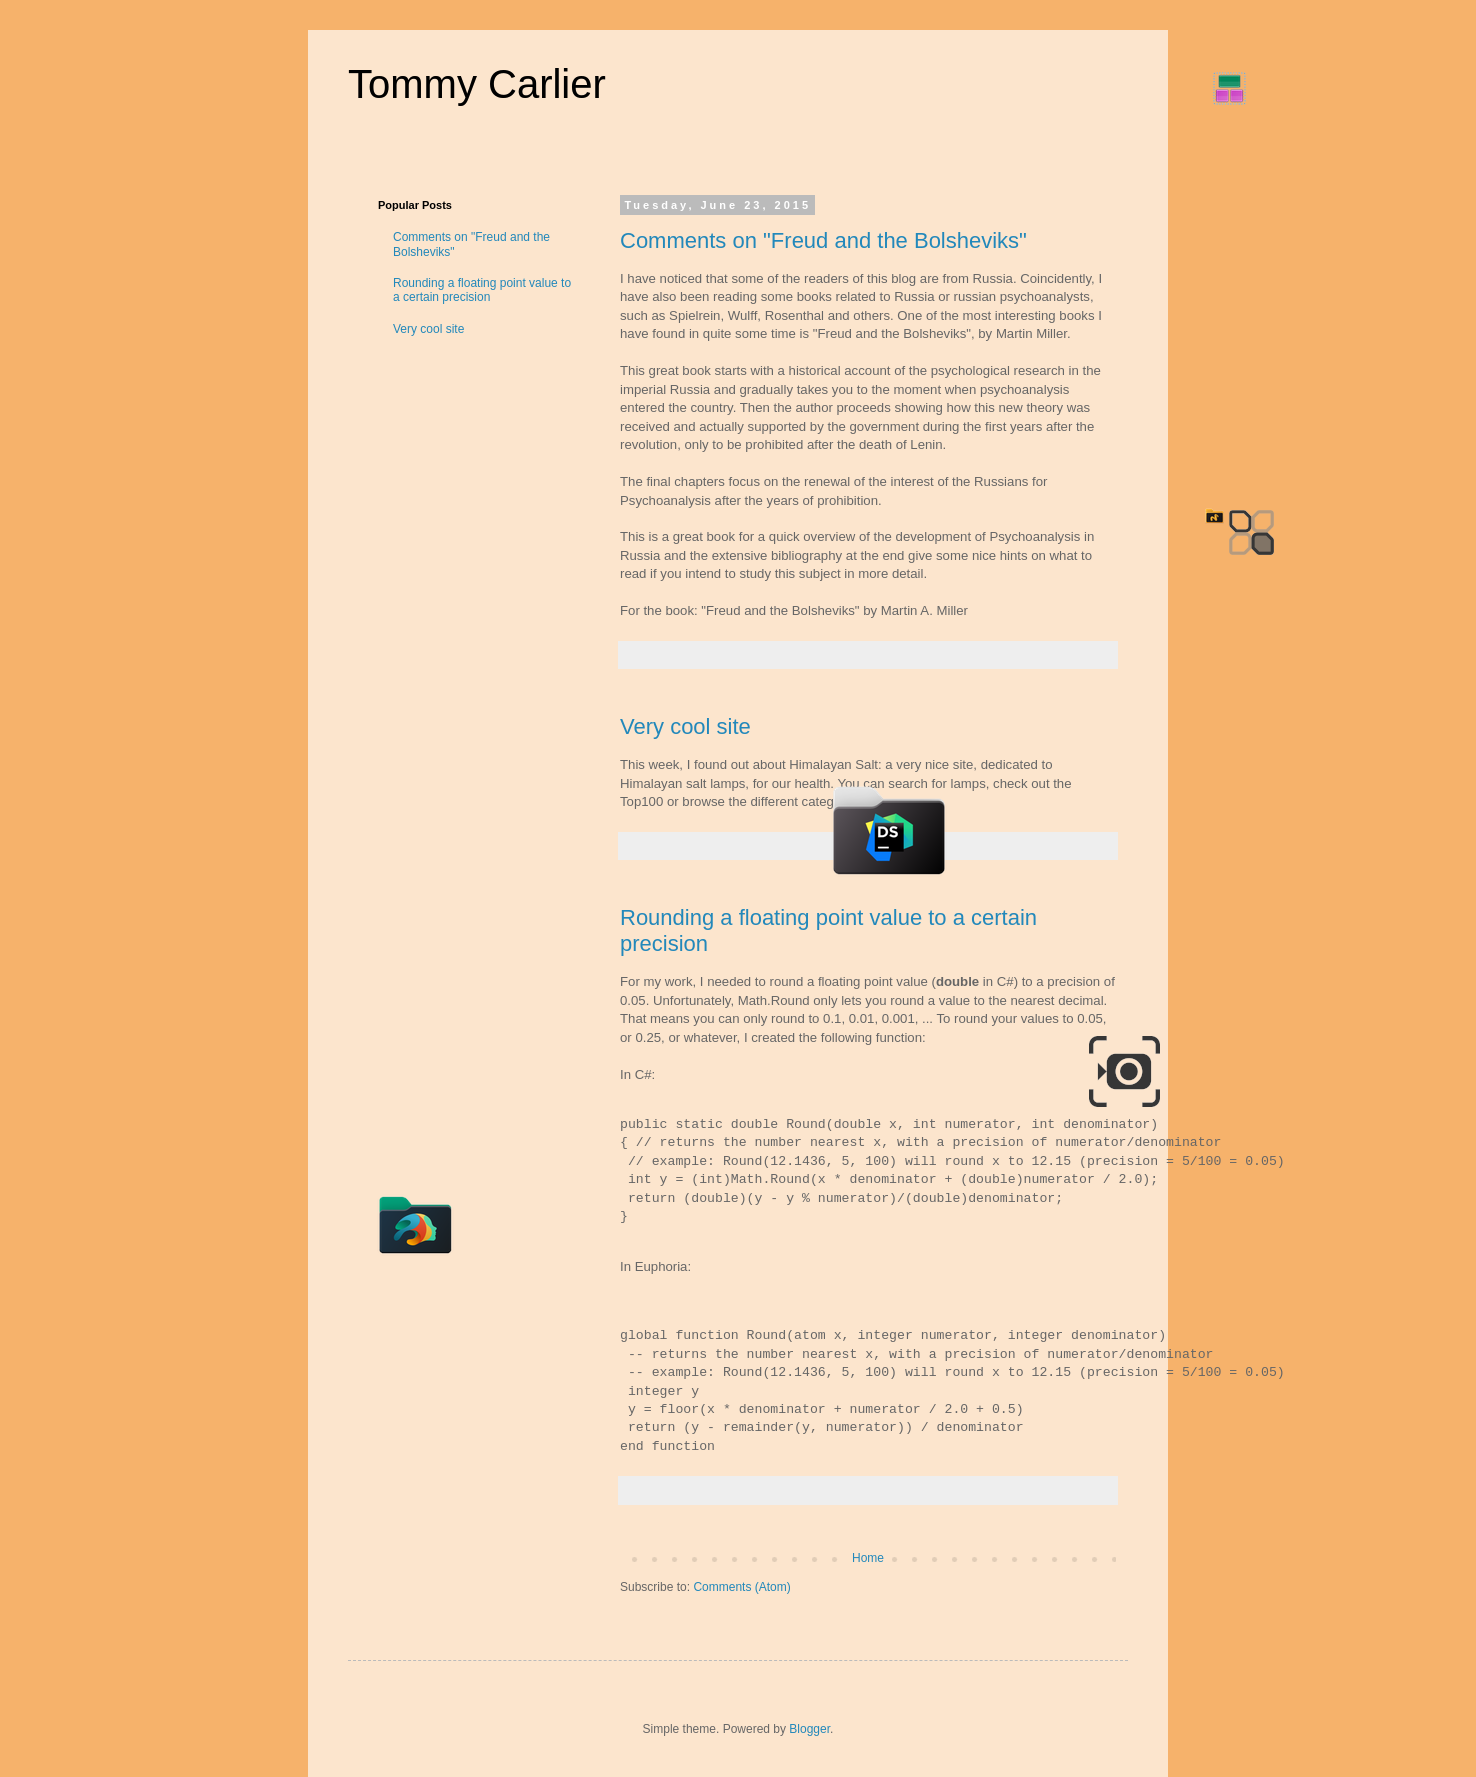 This screenshot has height=1777, width=1476. What do you see at coordinates (888, 833) in the screenshot?
I see `folder containing JetBrains DataSpell project files` at bounding box center [888, 833].